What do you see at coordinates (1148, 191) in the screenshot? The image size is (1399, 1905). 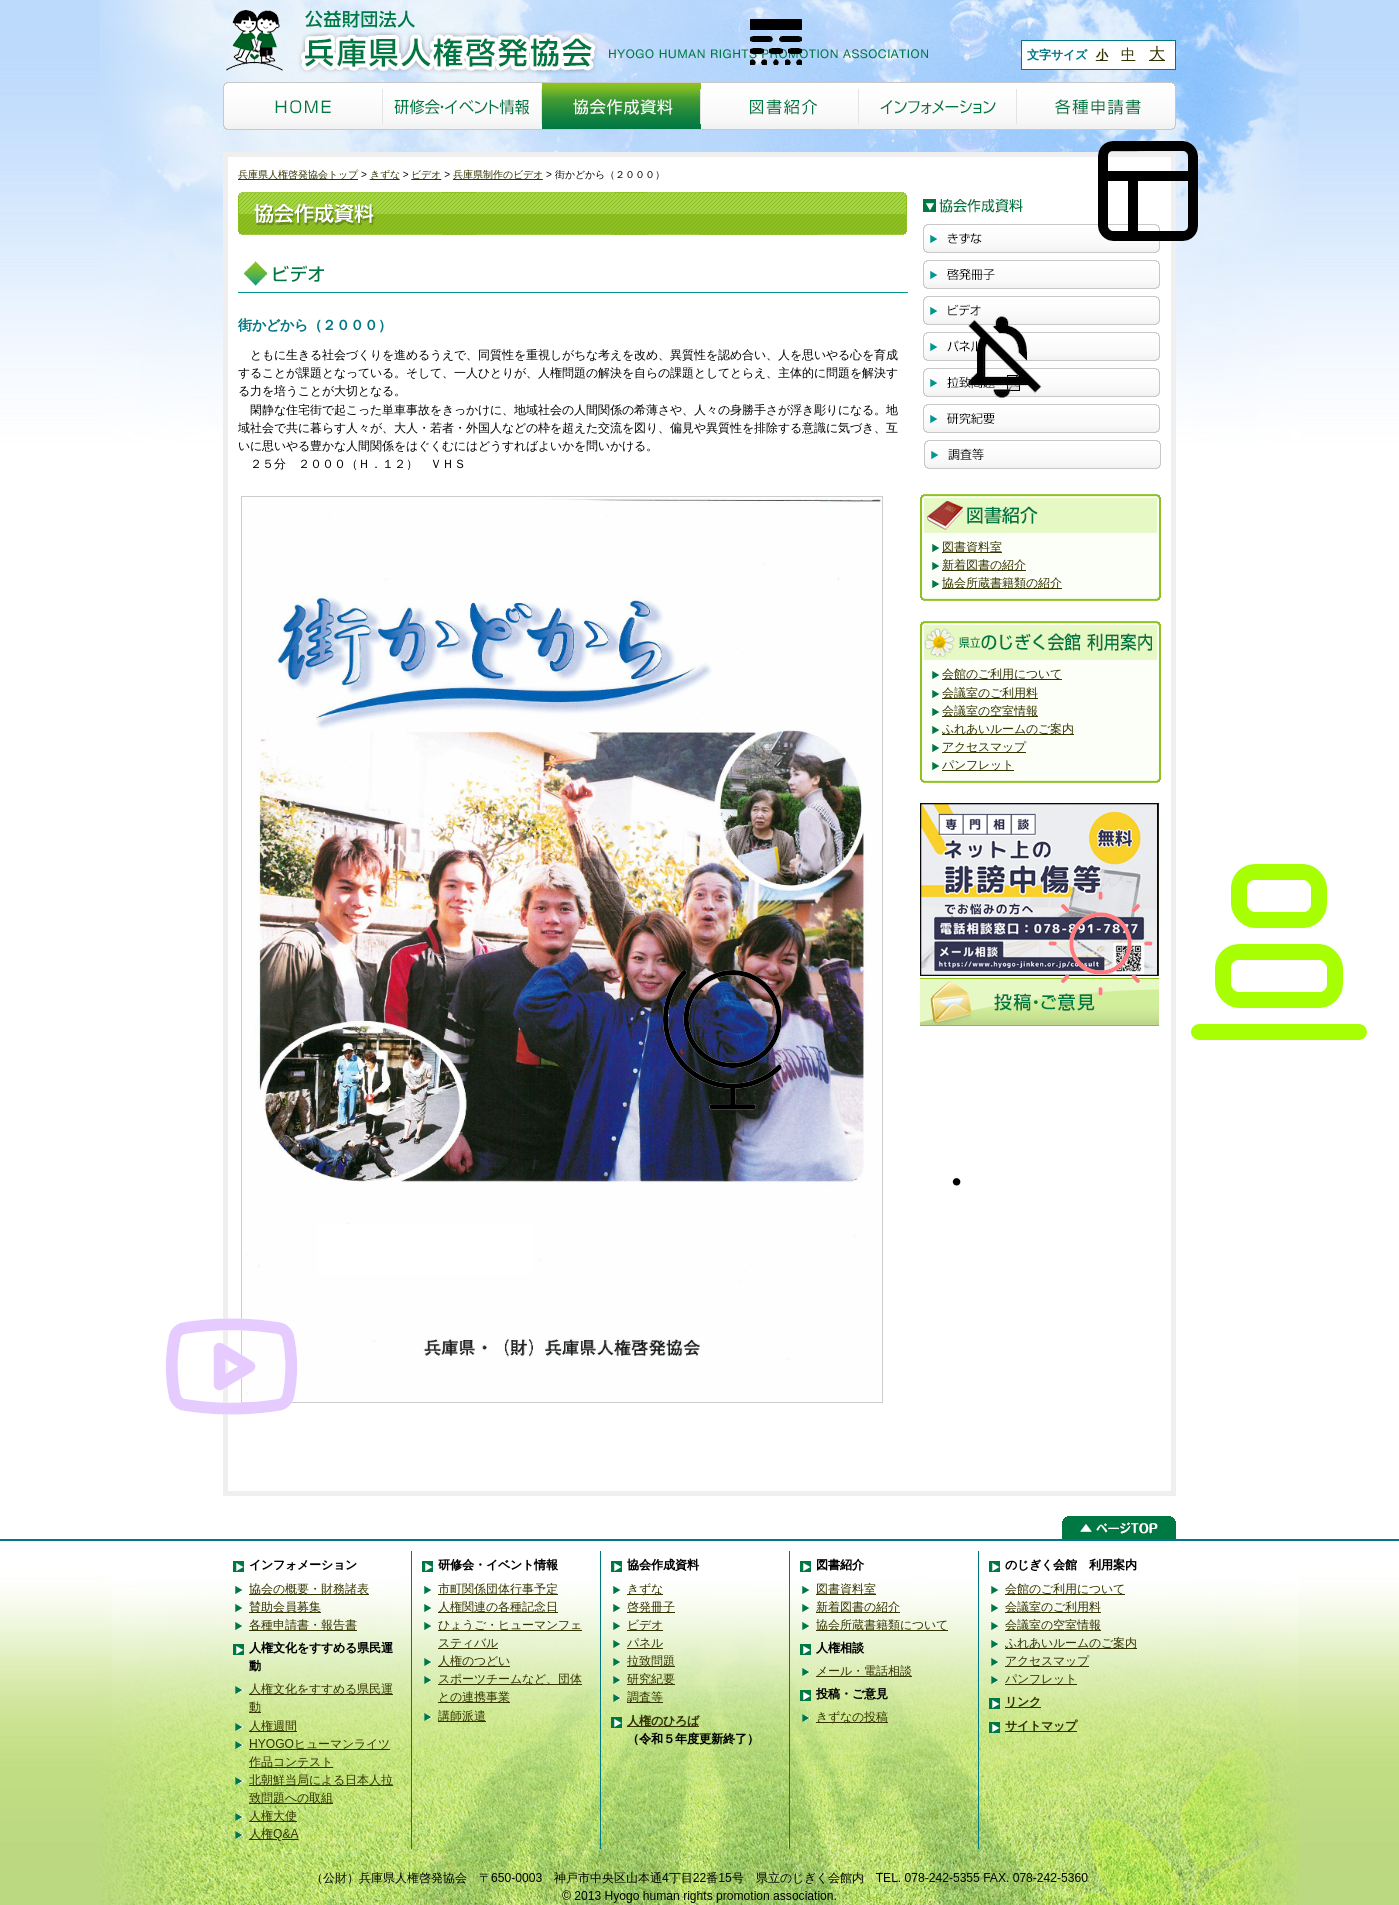 I see `toggle sidebar and header panel layout` at bounding box center [1148, 191].